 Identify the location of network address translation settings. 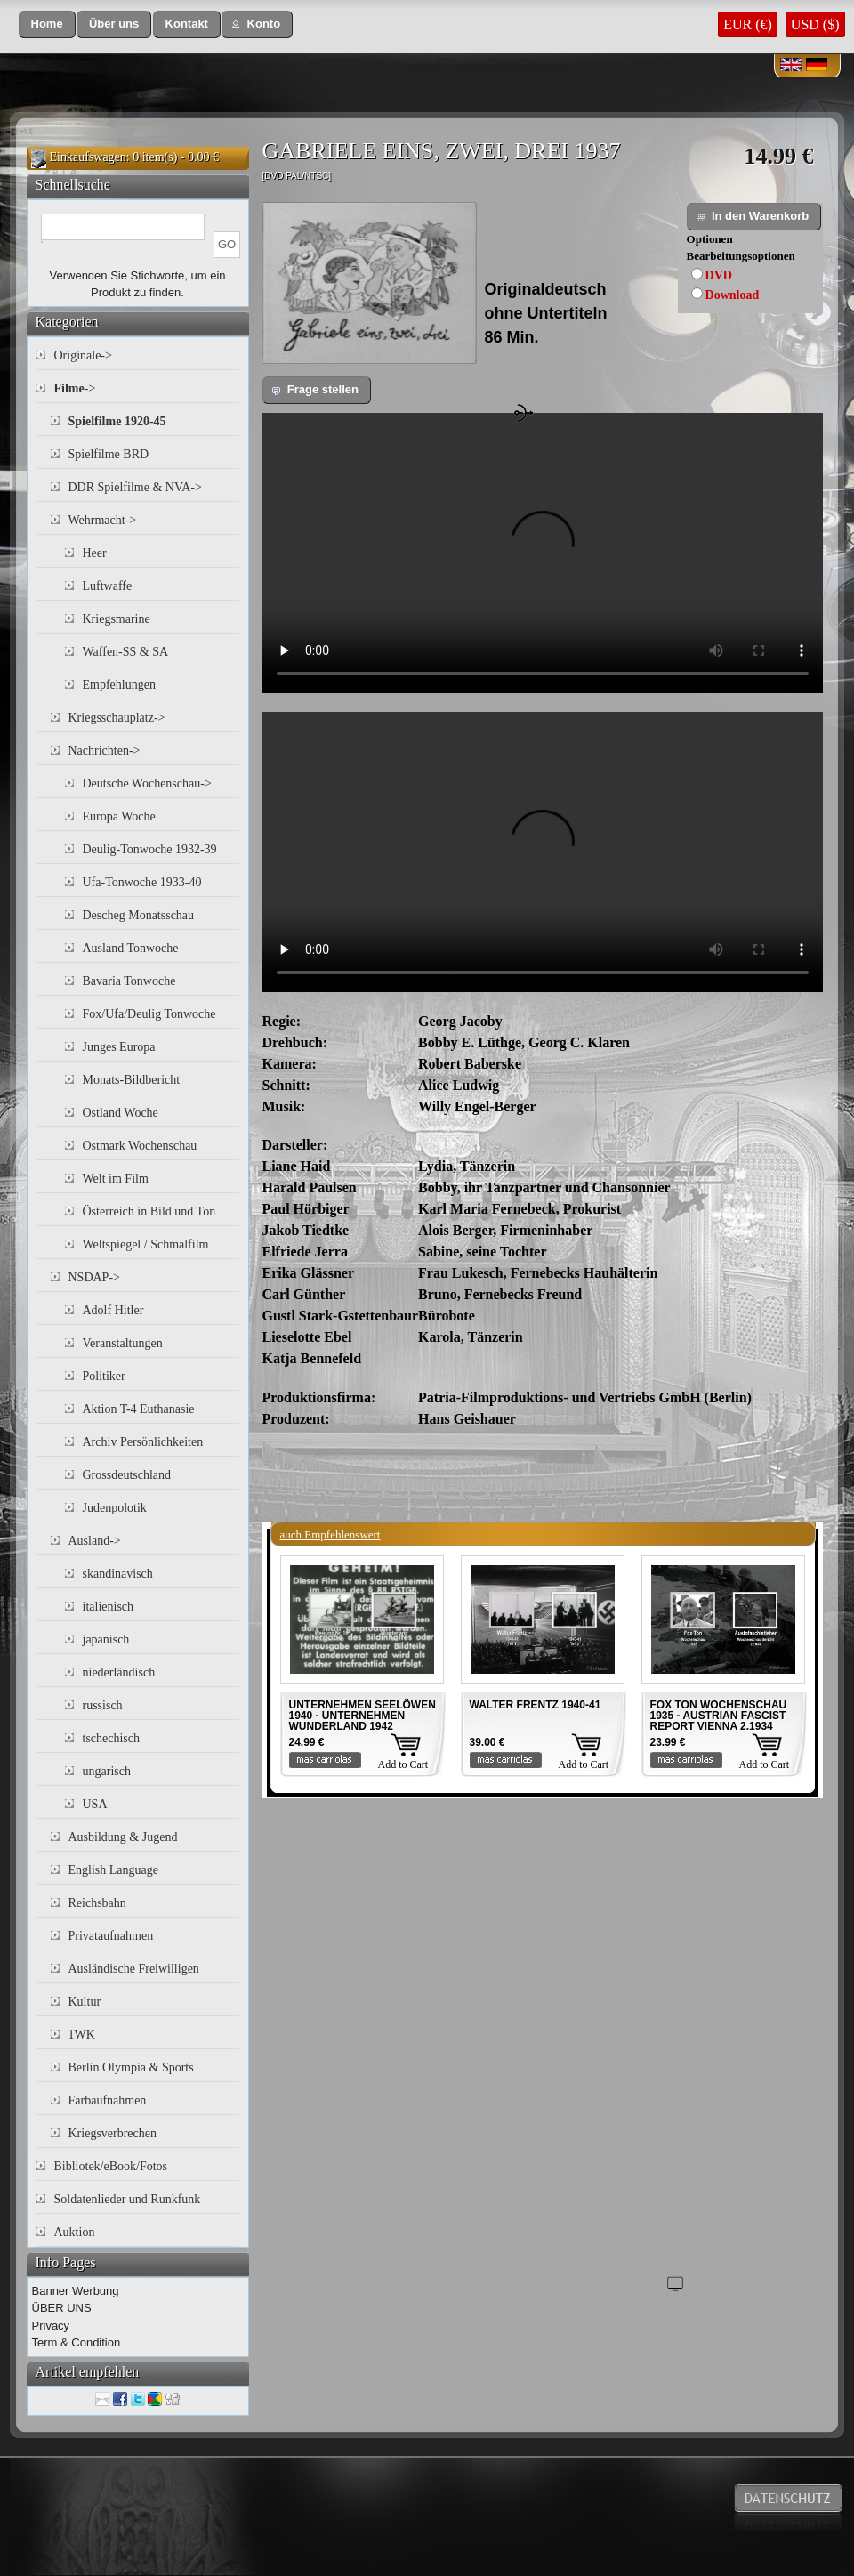
(524, 413).